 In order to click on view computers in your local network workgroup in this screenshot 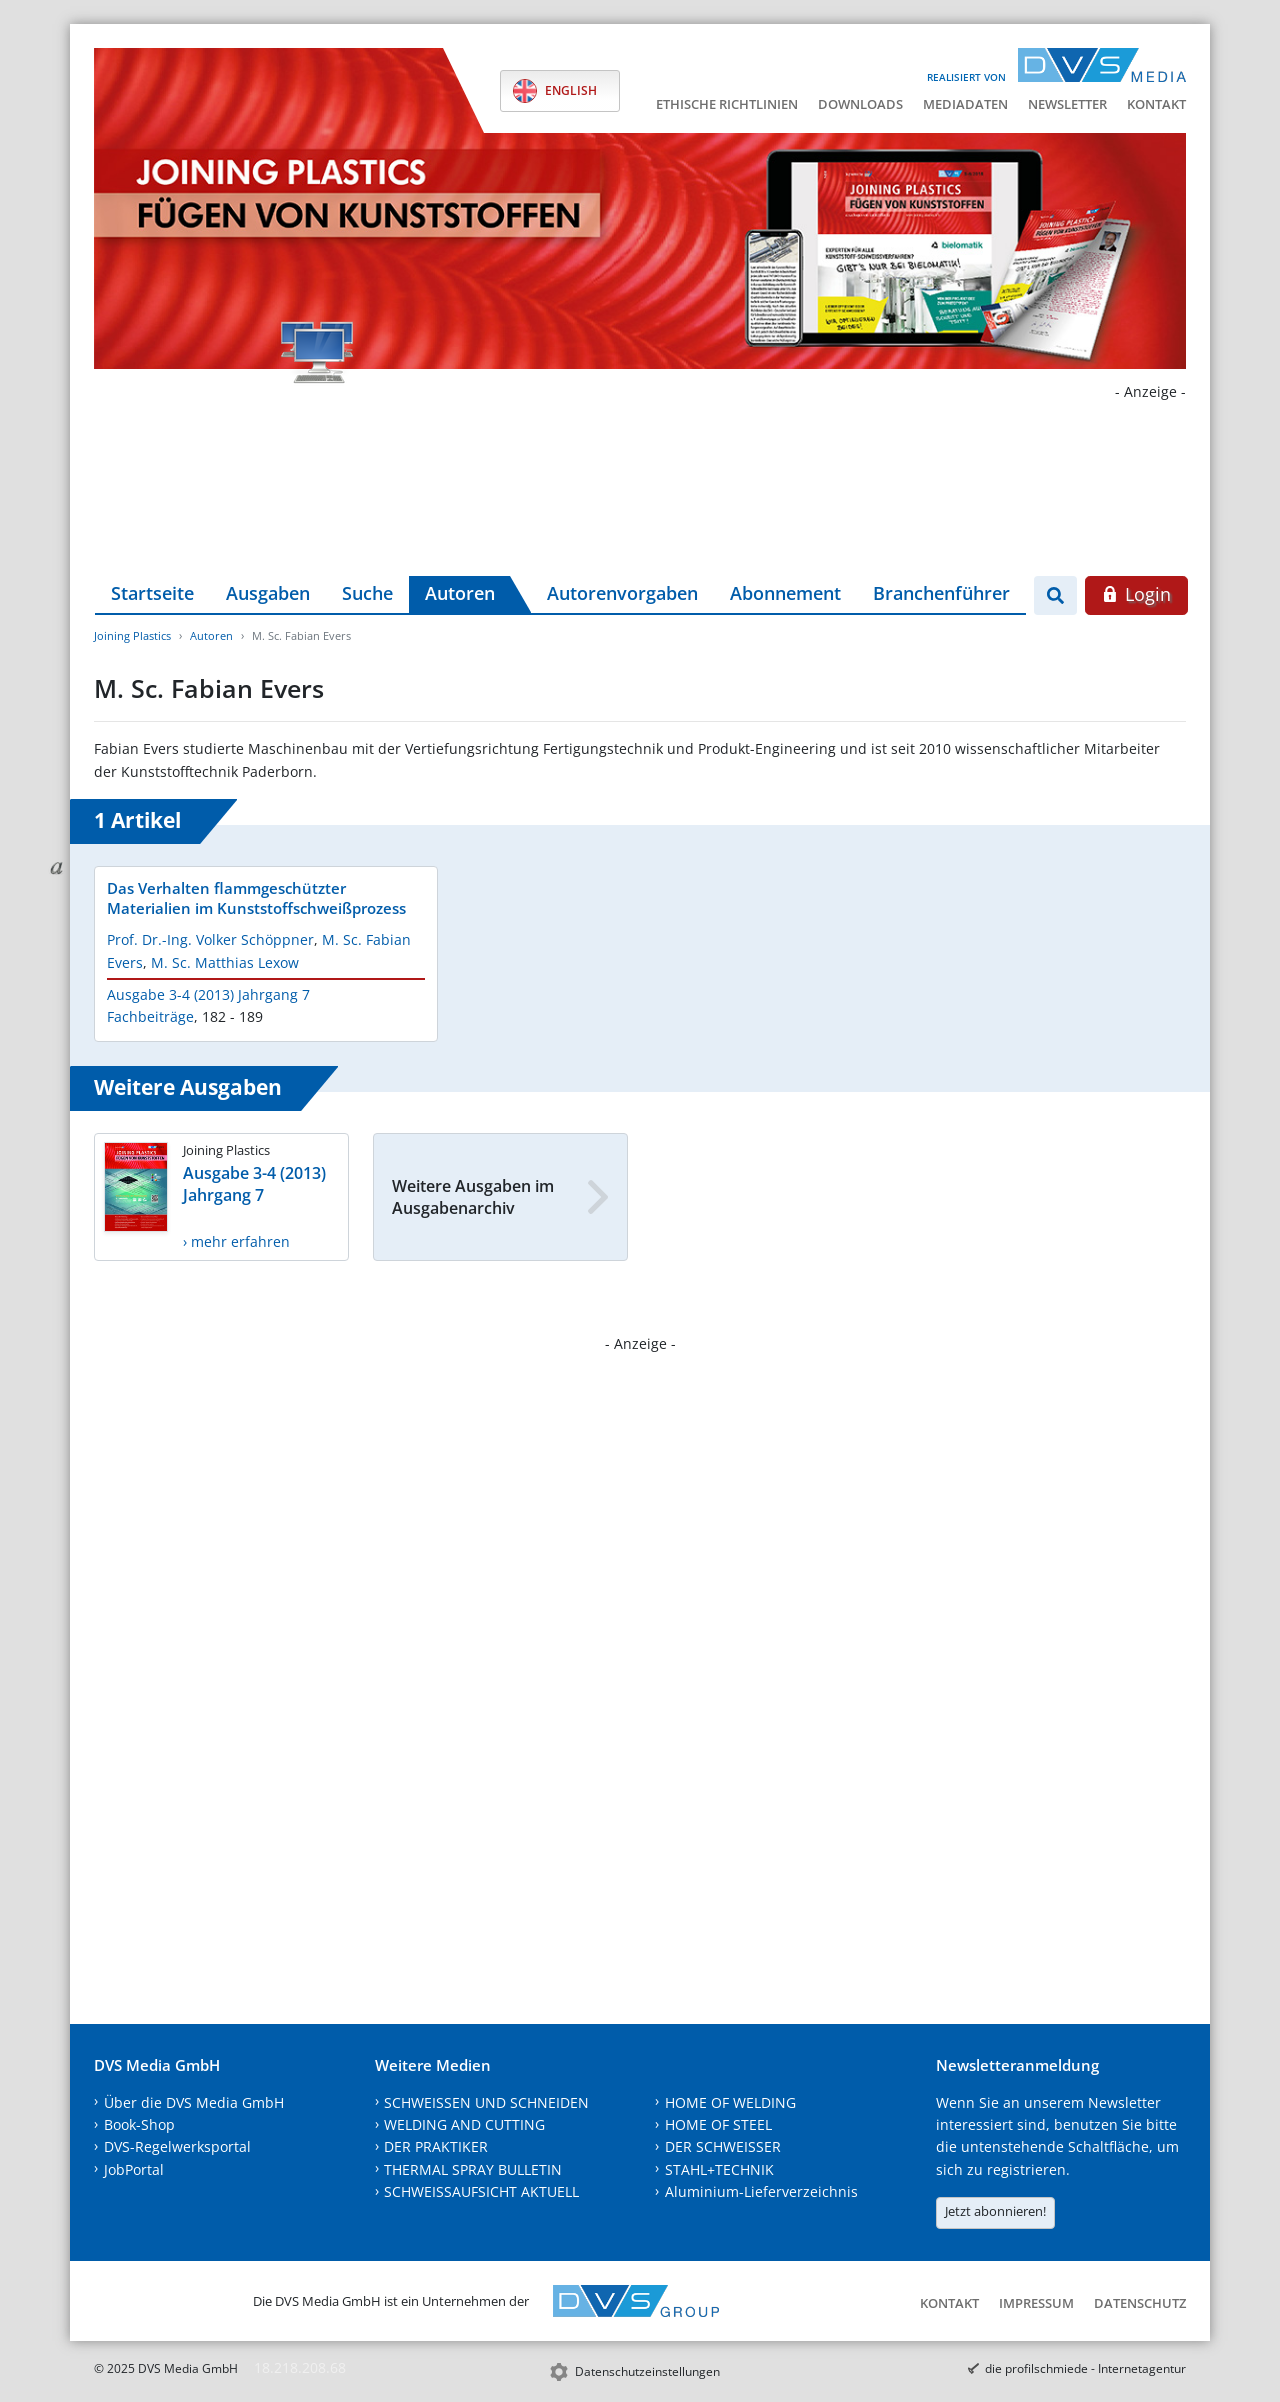, I will do `click(317, 352)`.